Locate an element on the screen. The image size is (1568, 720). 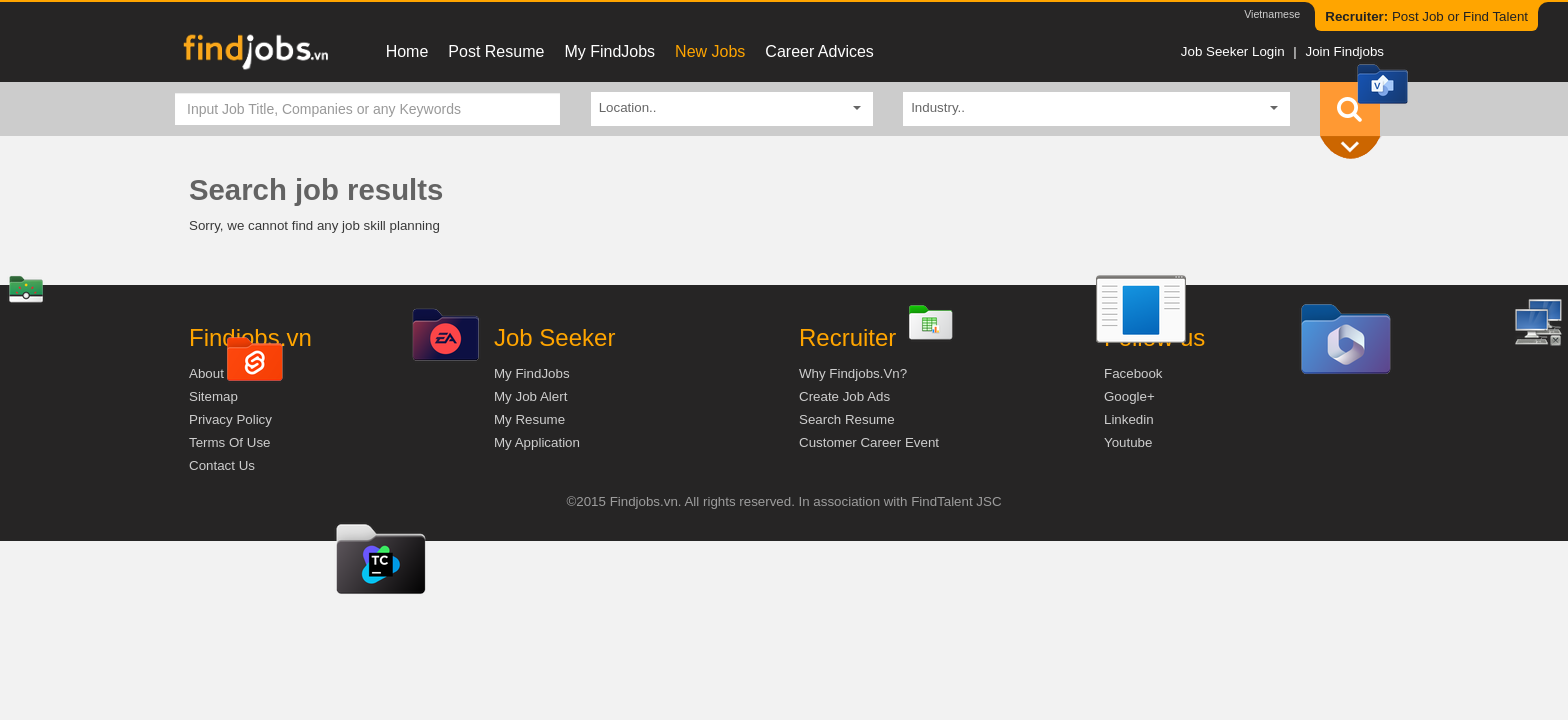
open a program or application window is located at coordinates (1141, 309).